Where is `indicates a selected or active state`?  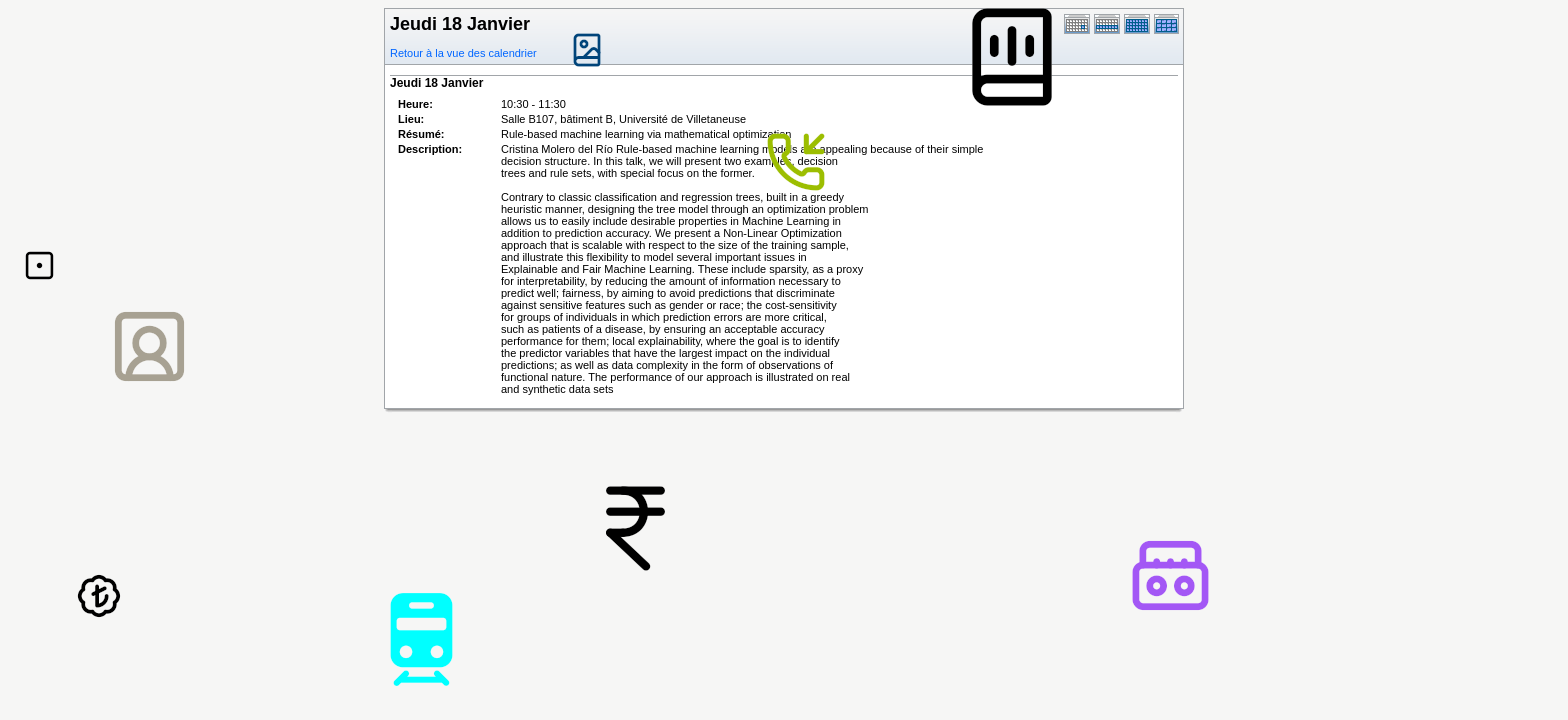 indicates a selected or active state is located at coordinates (39, 265).